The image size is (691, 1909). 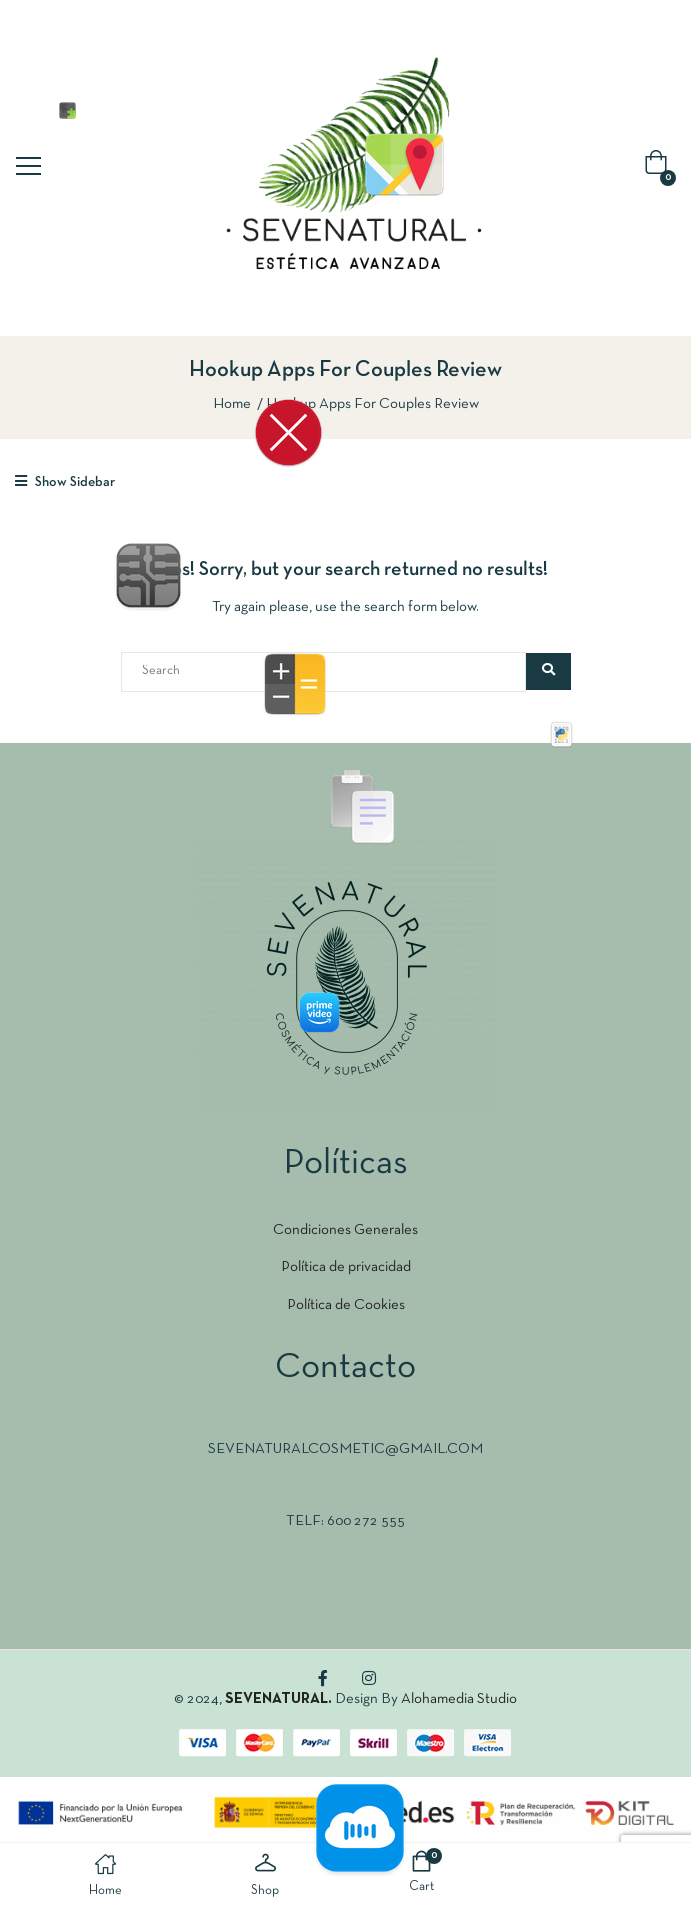 What do you see at coordinates (362, 806) in the screenshot?
I see `paste content from clipboard` at bounding box center [362, 806].